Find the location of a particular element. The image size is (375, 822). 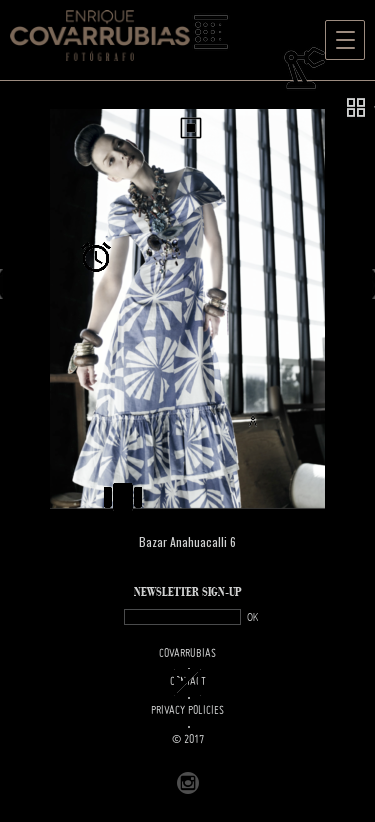

set or manage alarms is located at coordinates (96, 257).